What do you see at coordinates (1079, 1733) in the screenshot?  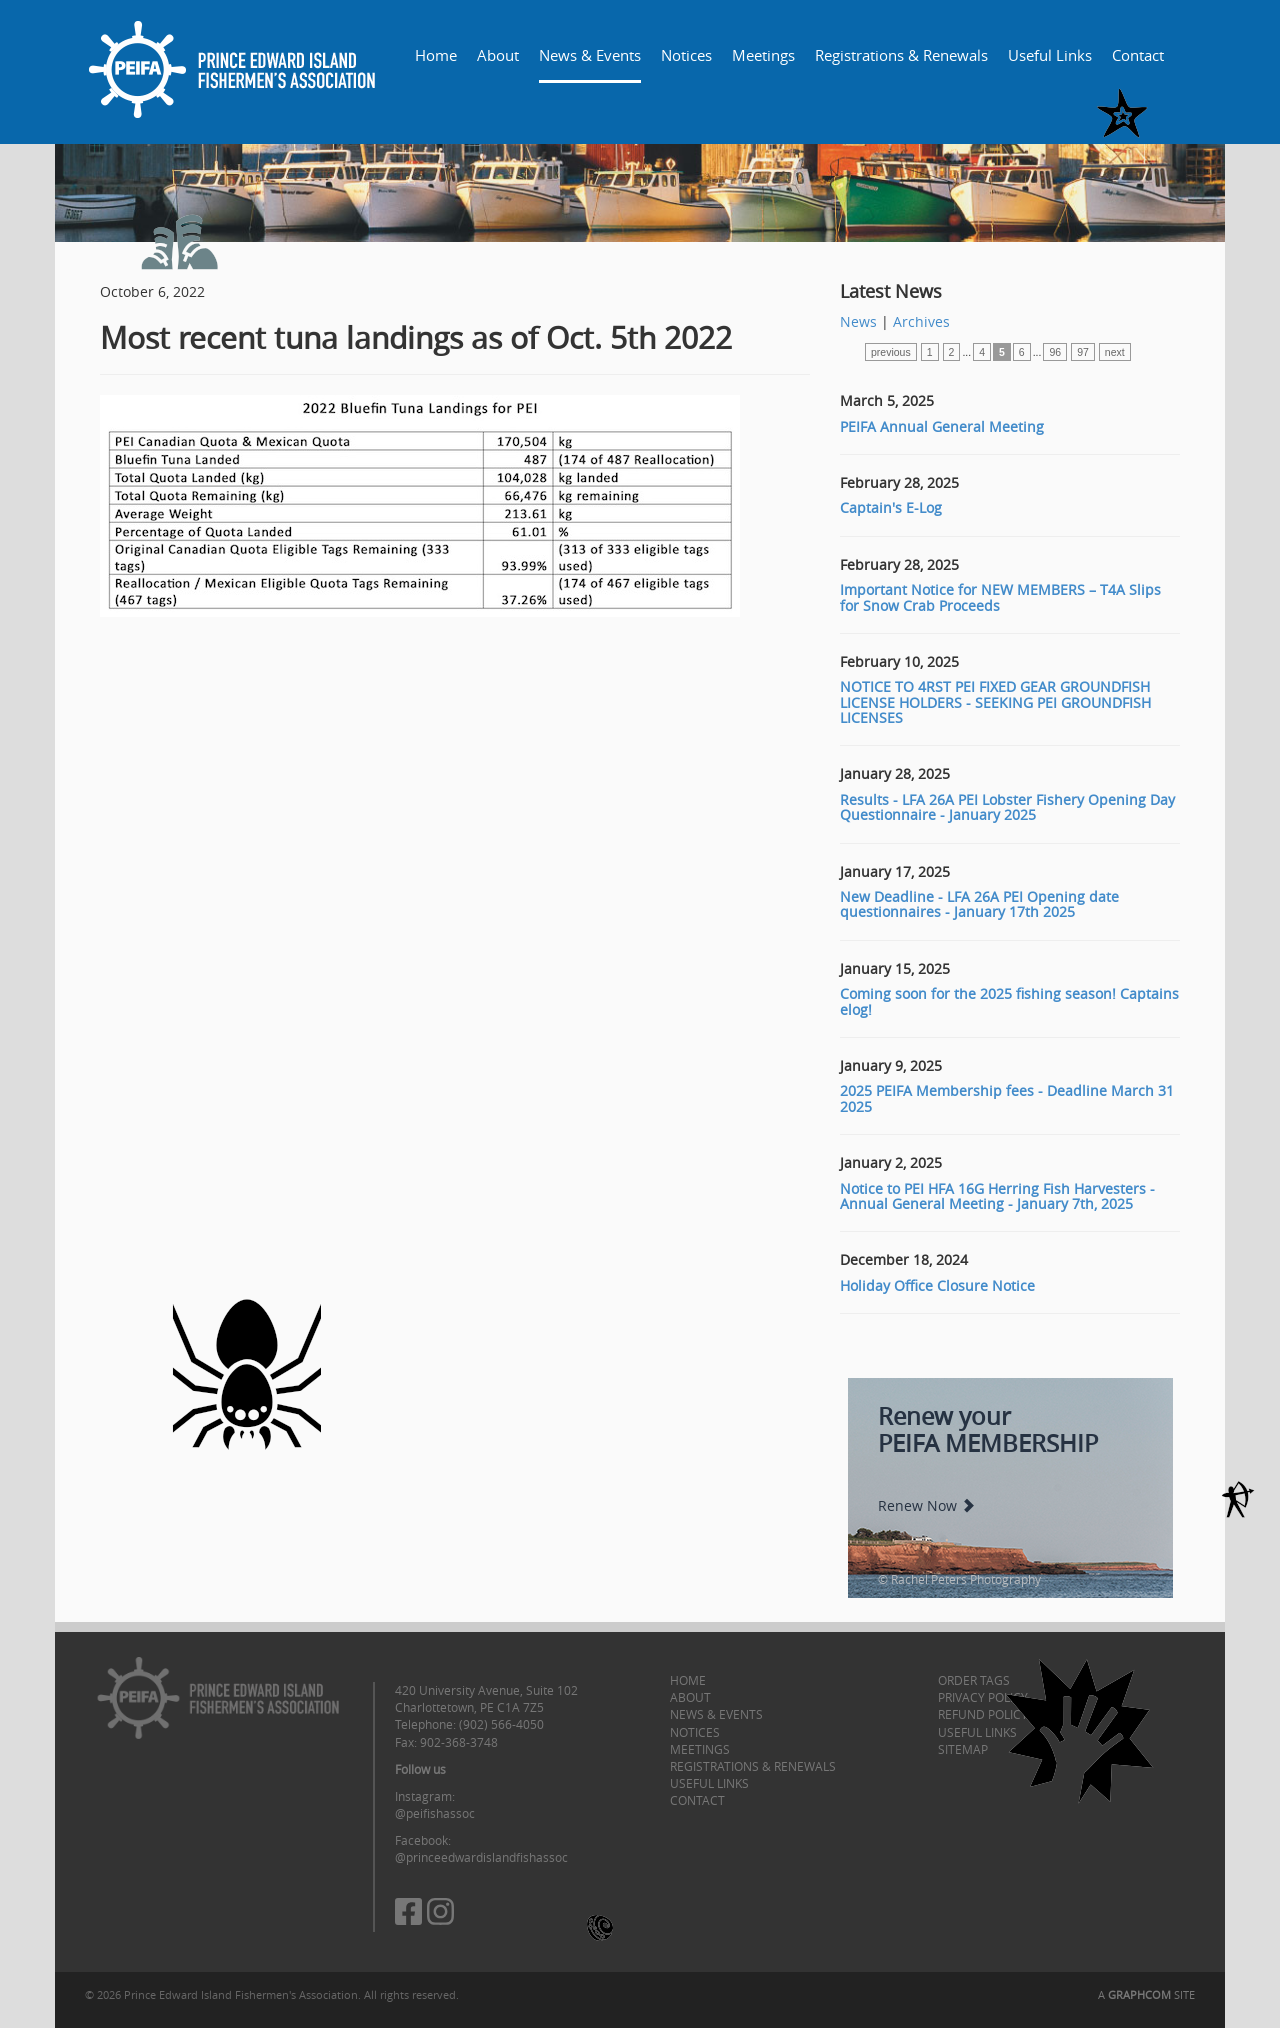 I see `give a high-five or celebrate with another player` at bounding box center [1079, 1733].